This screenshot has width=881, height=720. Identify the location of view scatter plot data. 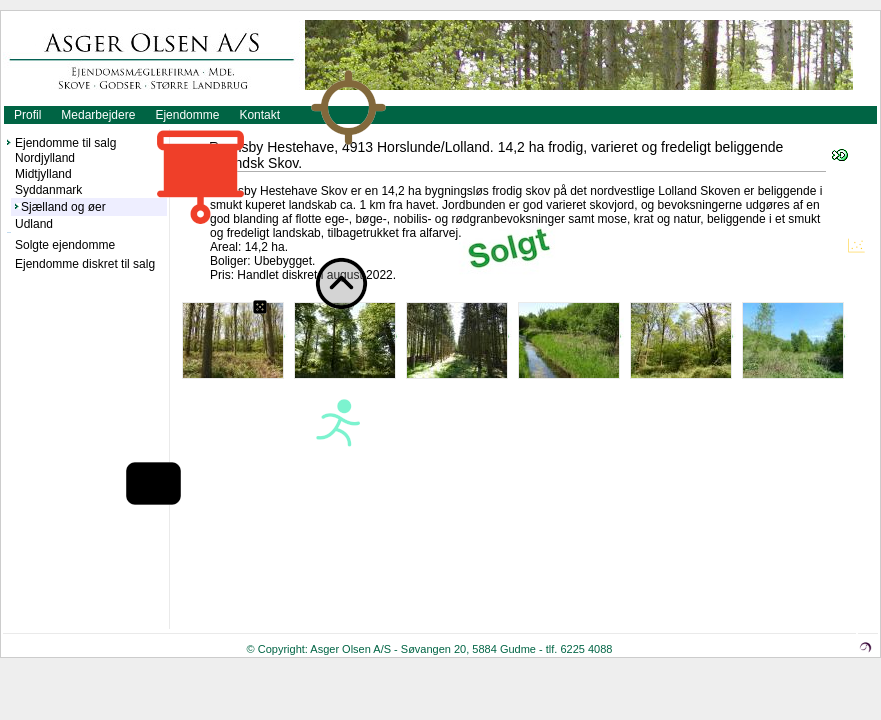
(856, 245).